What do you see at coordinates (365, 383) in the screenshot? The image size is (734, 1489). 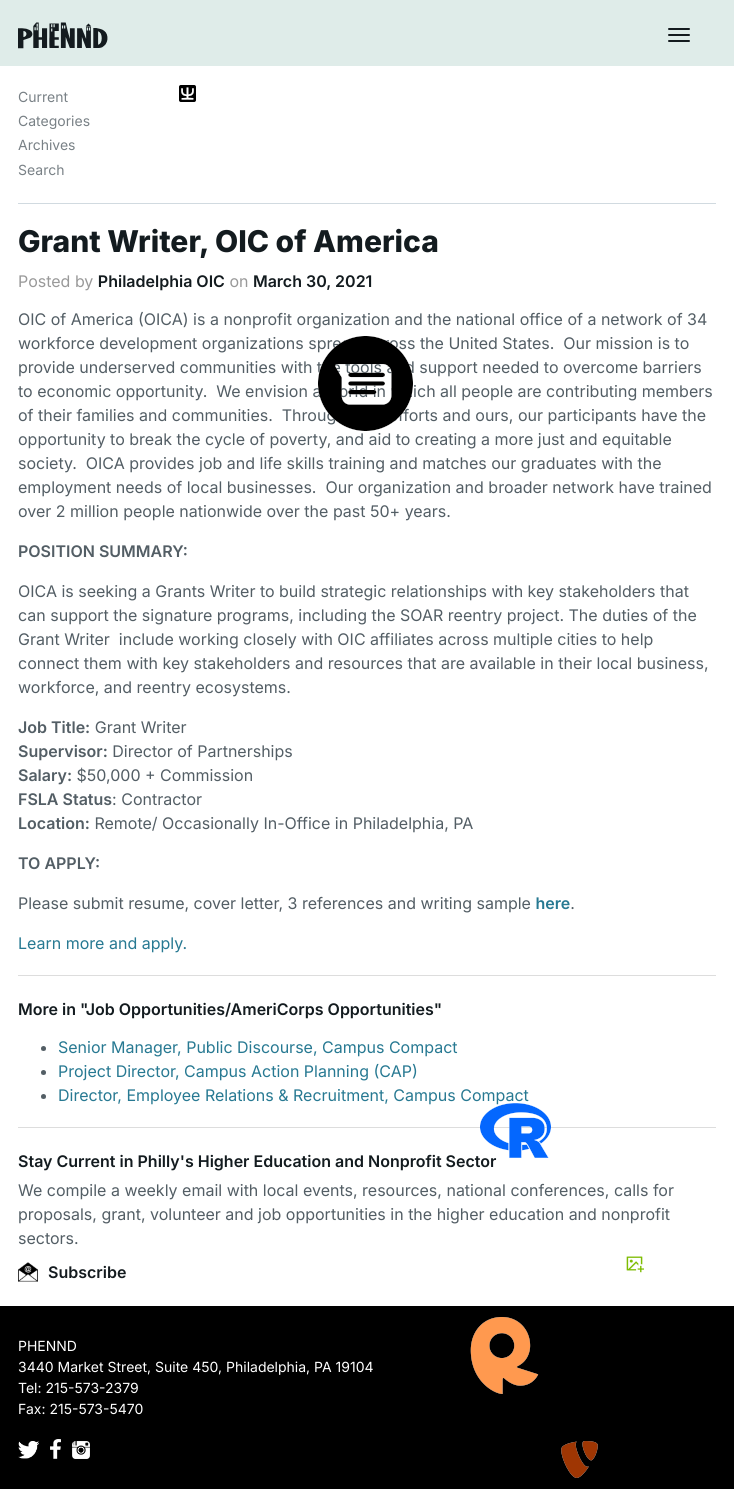 I see `open Google Messages app` at bounding box center [365, 383].